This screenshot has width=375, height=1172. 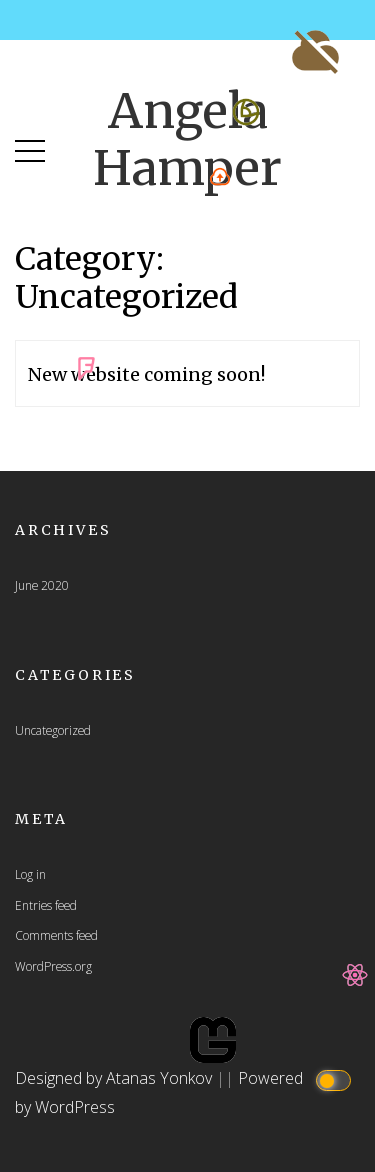 I want to click on MonoGame framework logo, so click(x=213, y=1040).